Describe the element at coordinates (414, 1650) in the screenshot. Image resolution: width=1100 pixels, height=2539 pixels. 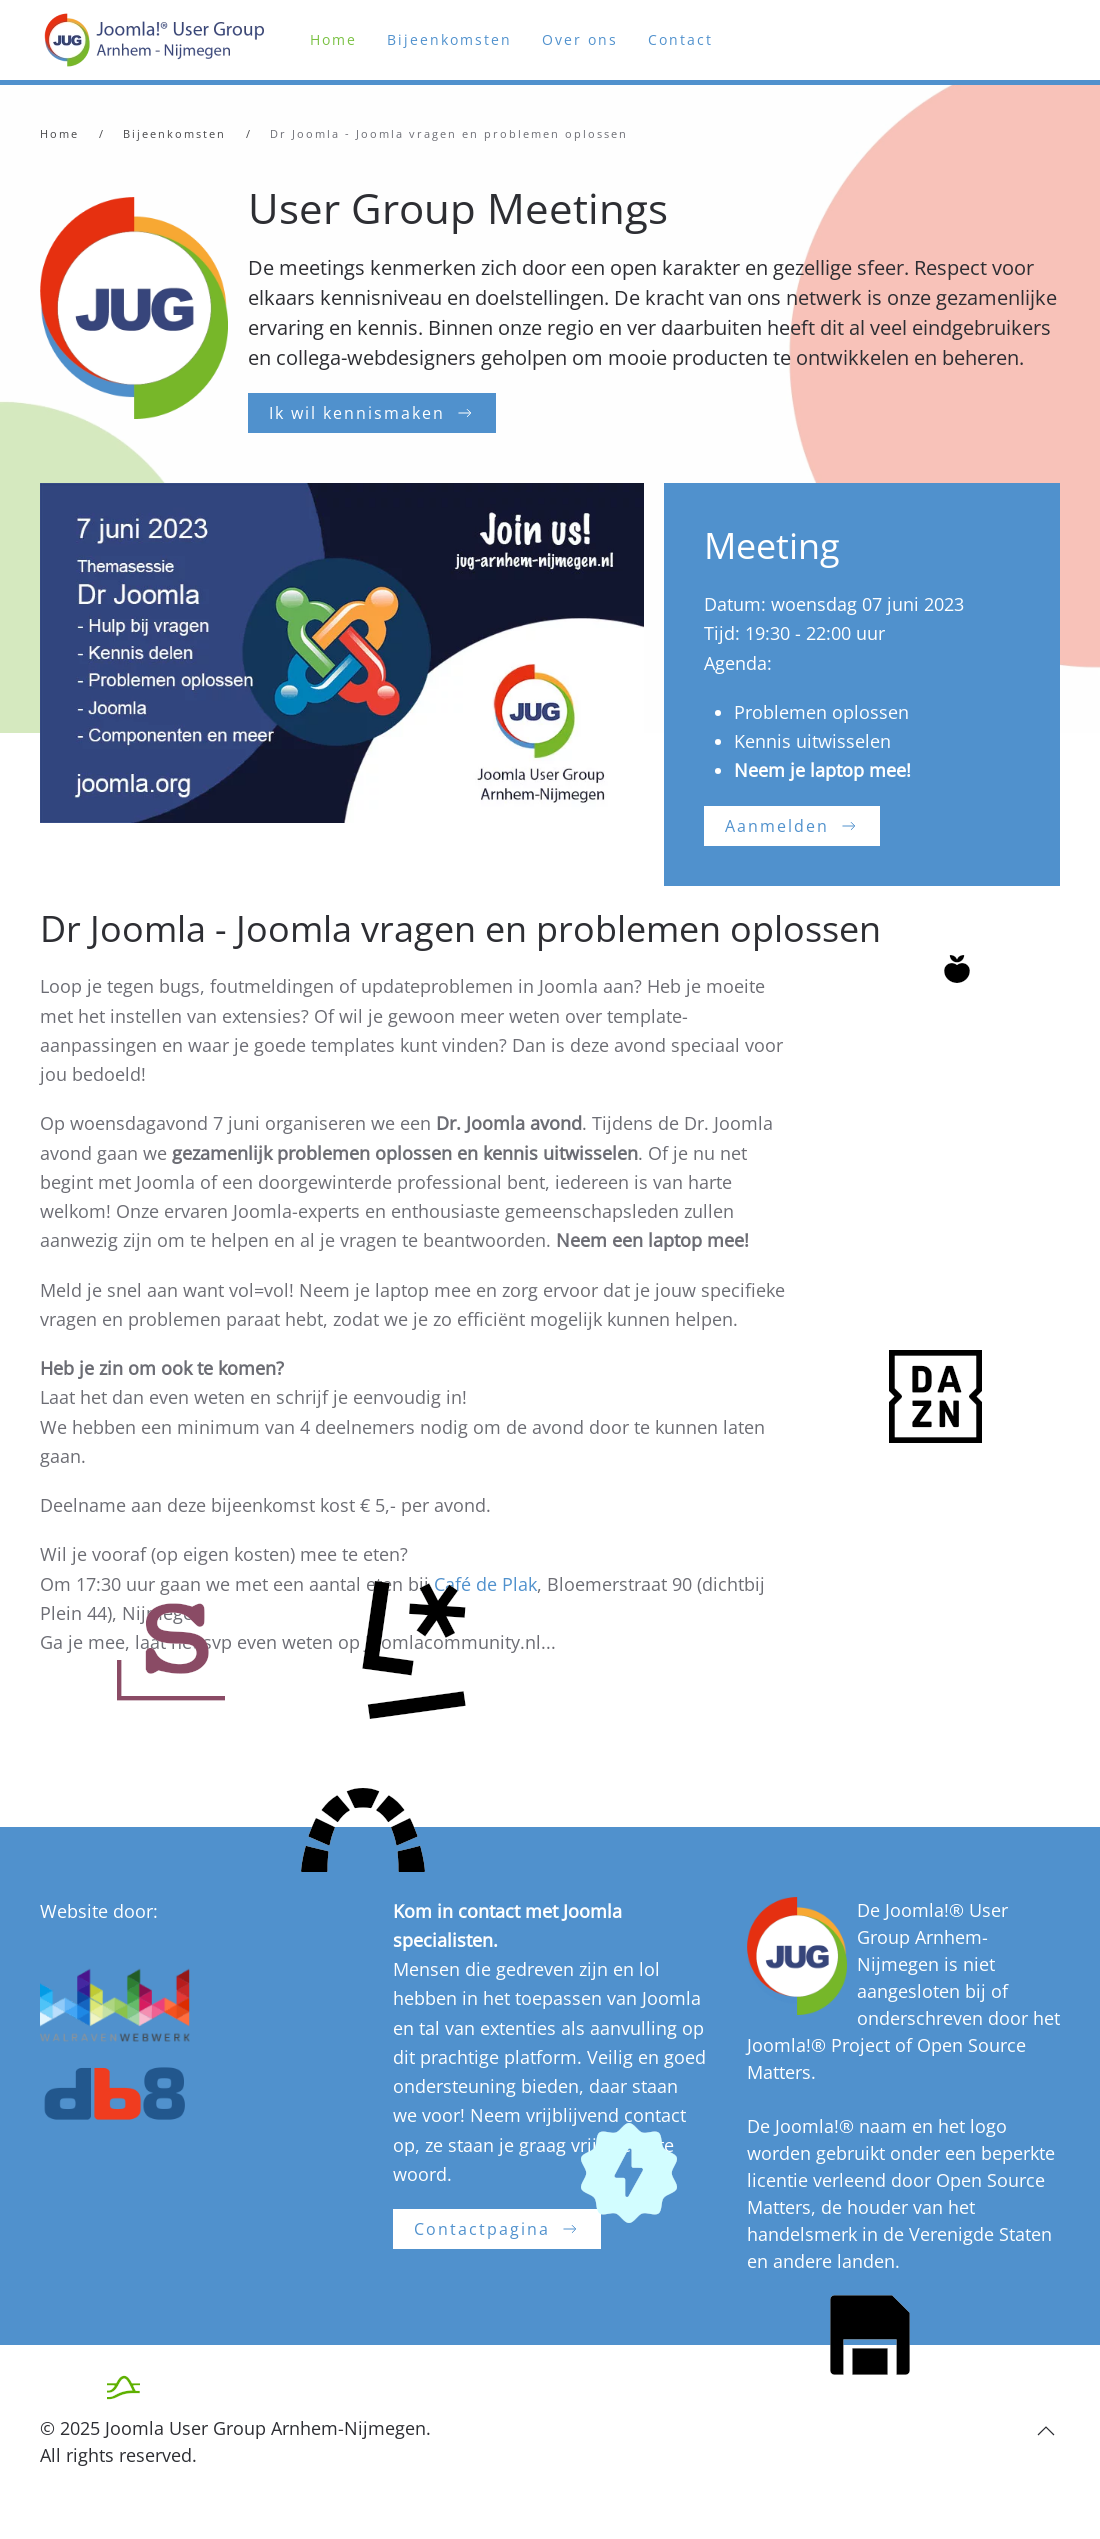
I see `open the Literal app` at that location.